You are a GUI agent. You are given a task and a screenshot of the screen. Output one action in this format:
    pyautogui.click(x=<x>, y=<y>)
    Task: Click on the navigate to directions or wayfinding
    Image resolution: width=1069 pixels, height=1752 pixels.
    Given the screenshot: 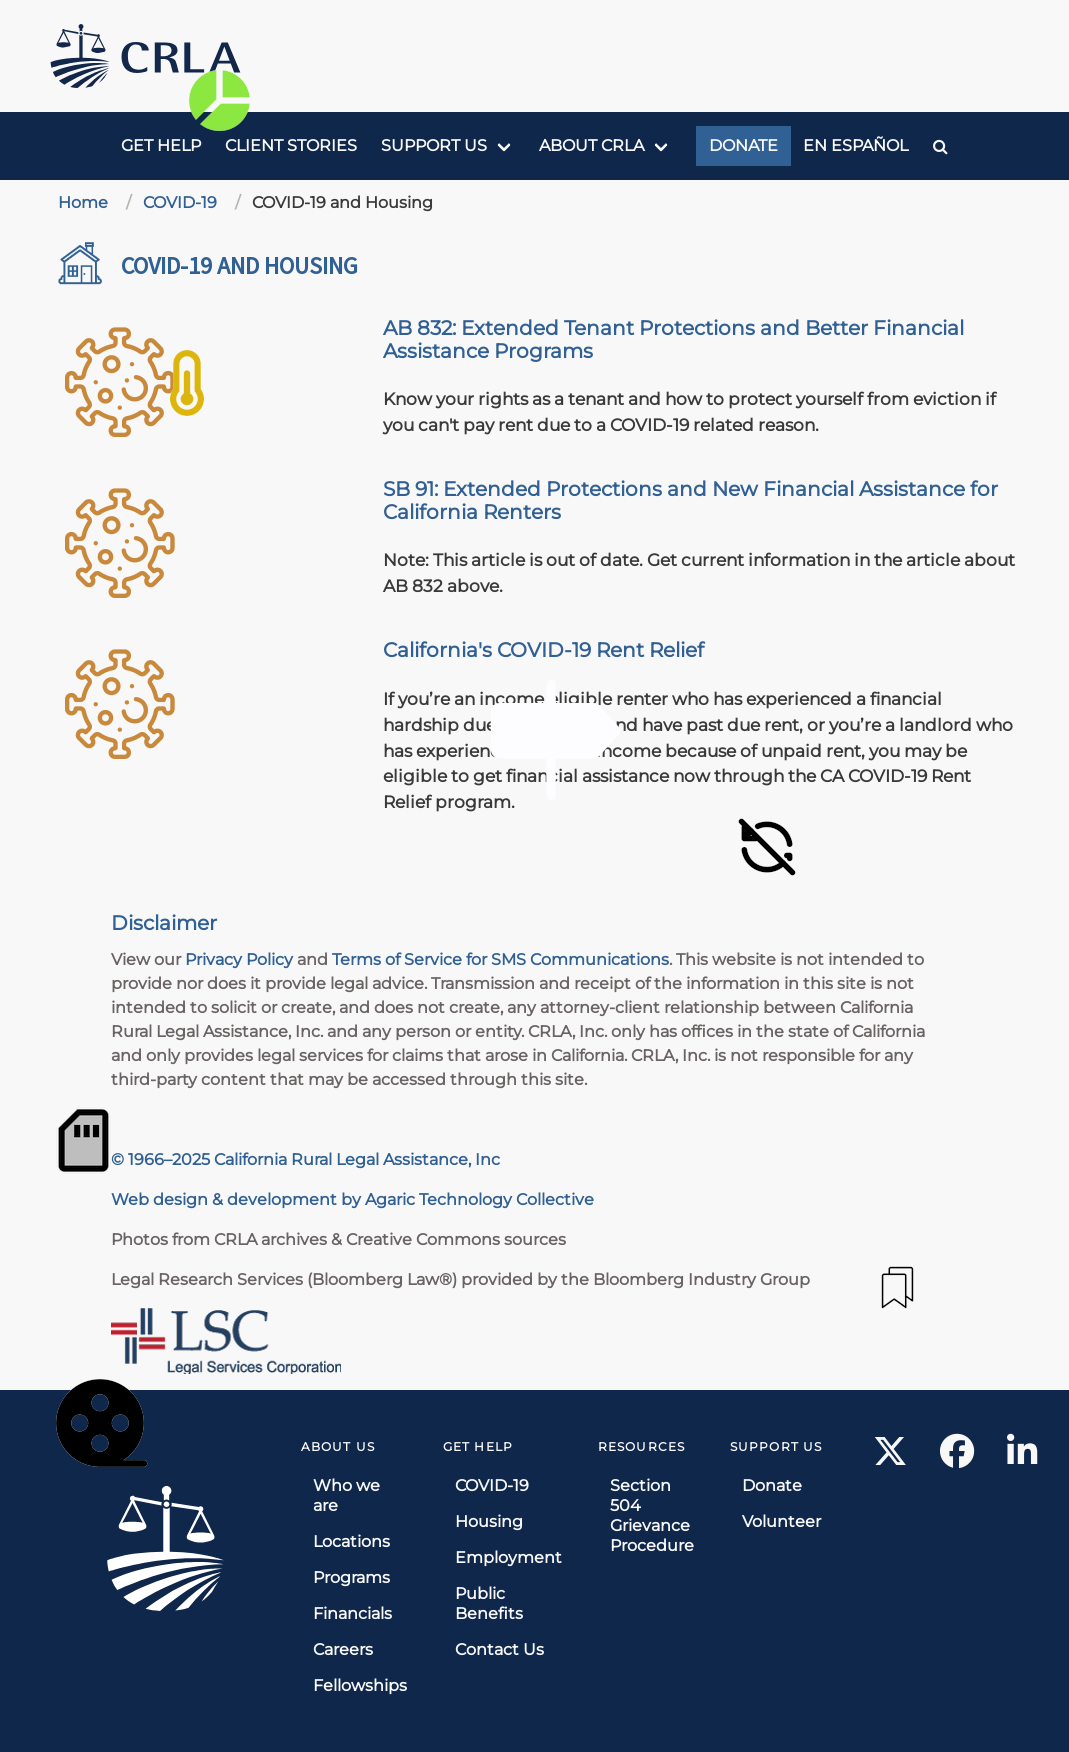 What is the action you would take?
    pyautogui.click(x=551, y=740)
    